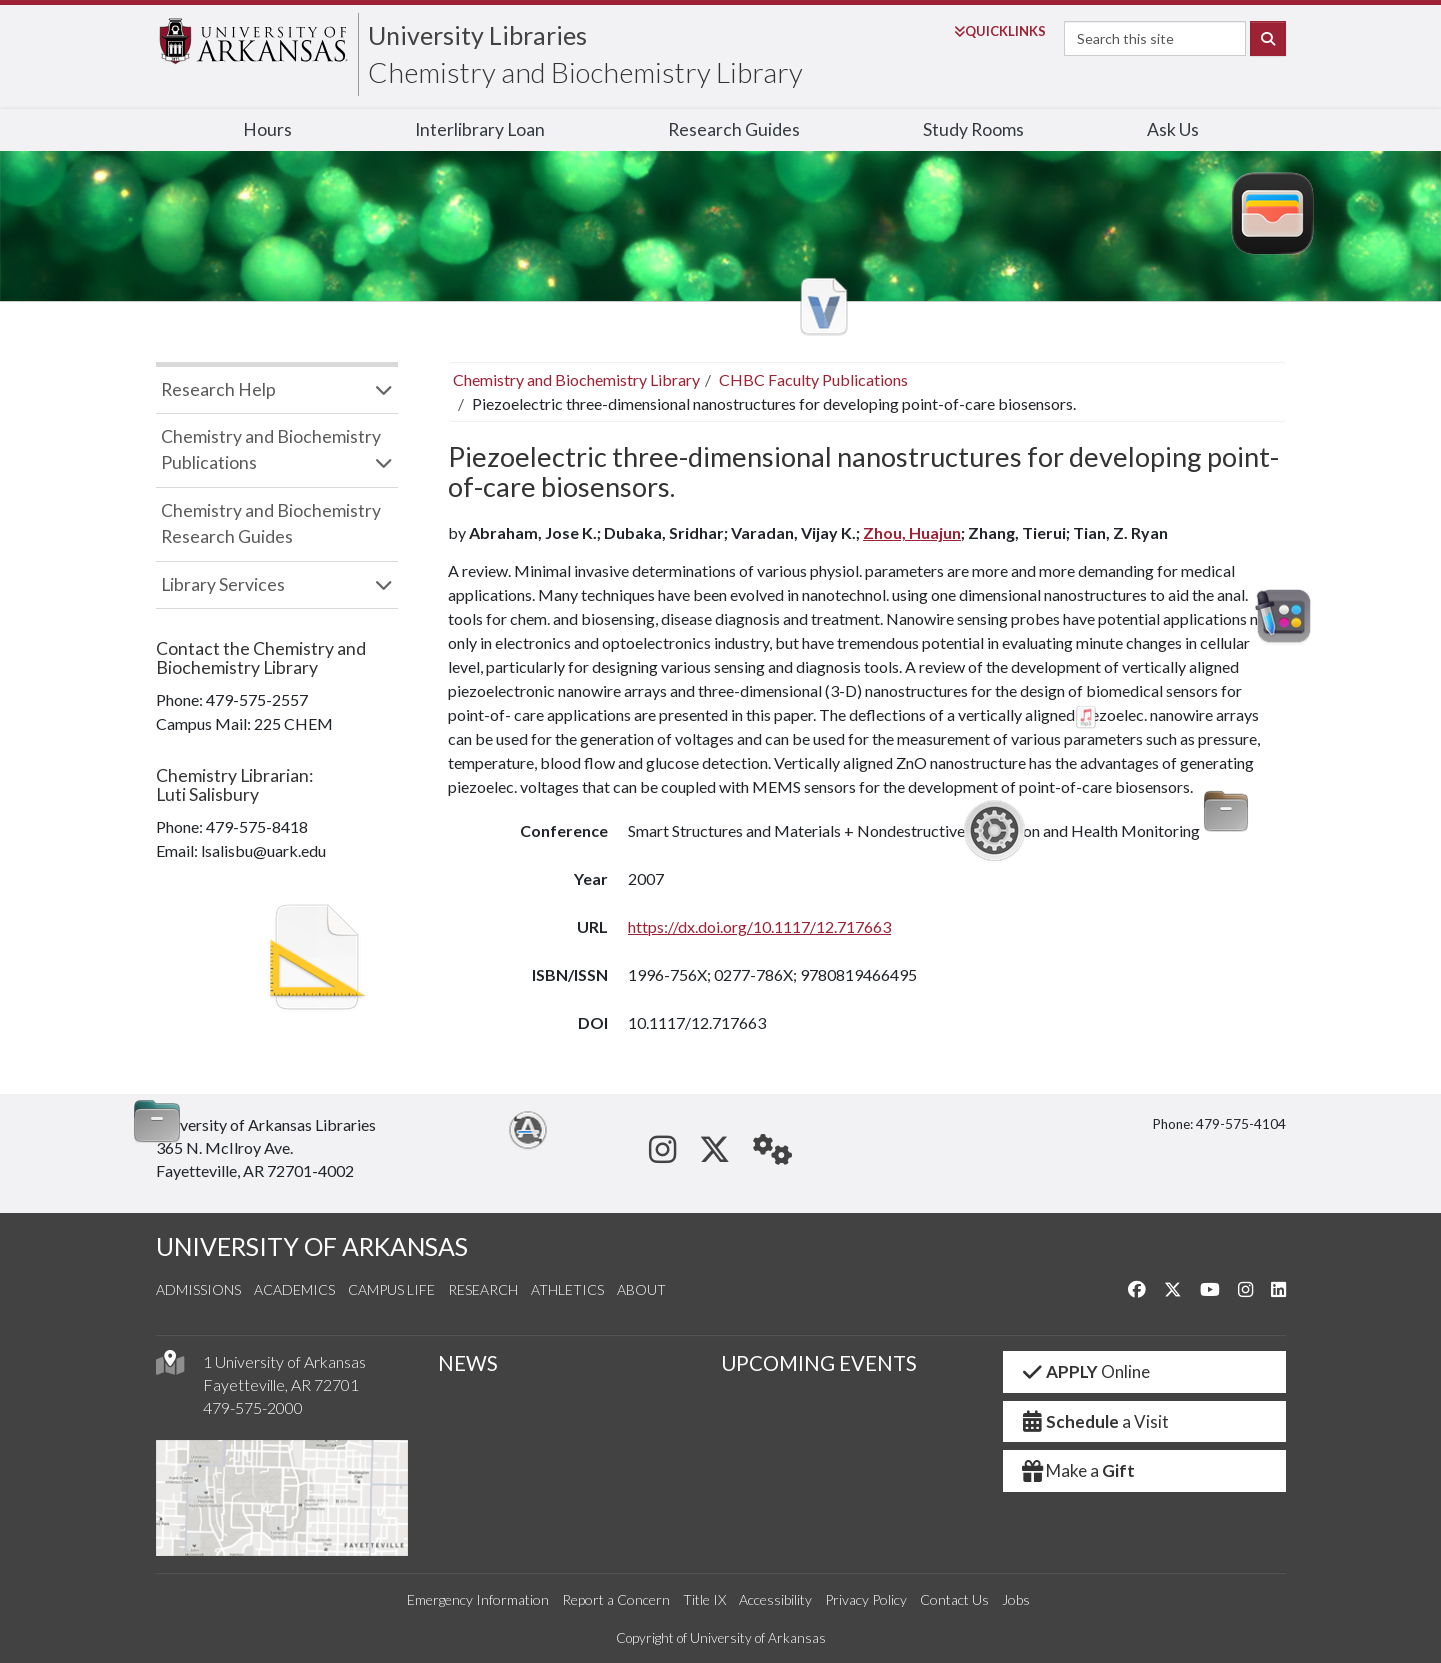 Image resolution: width=1441 pixels, height=1663 pixels. What do you see at coordinates (1226, 811) in the screenshot?
I see `open the file manager application` at bounding box center [1226, 811].